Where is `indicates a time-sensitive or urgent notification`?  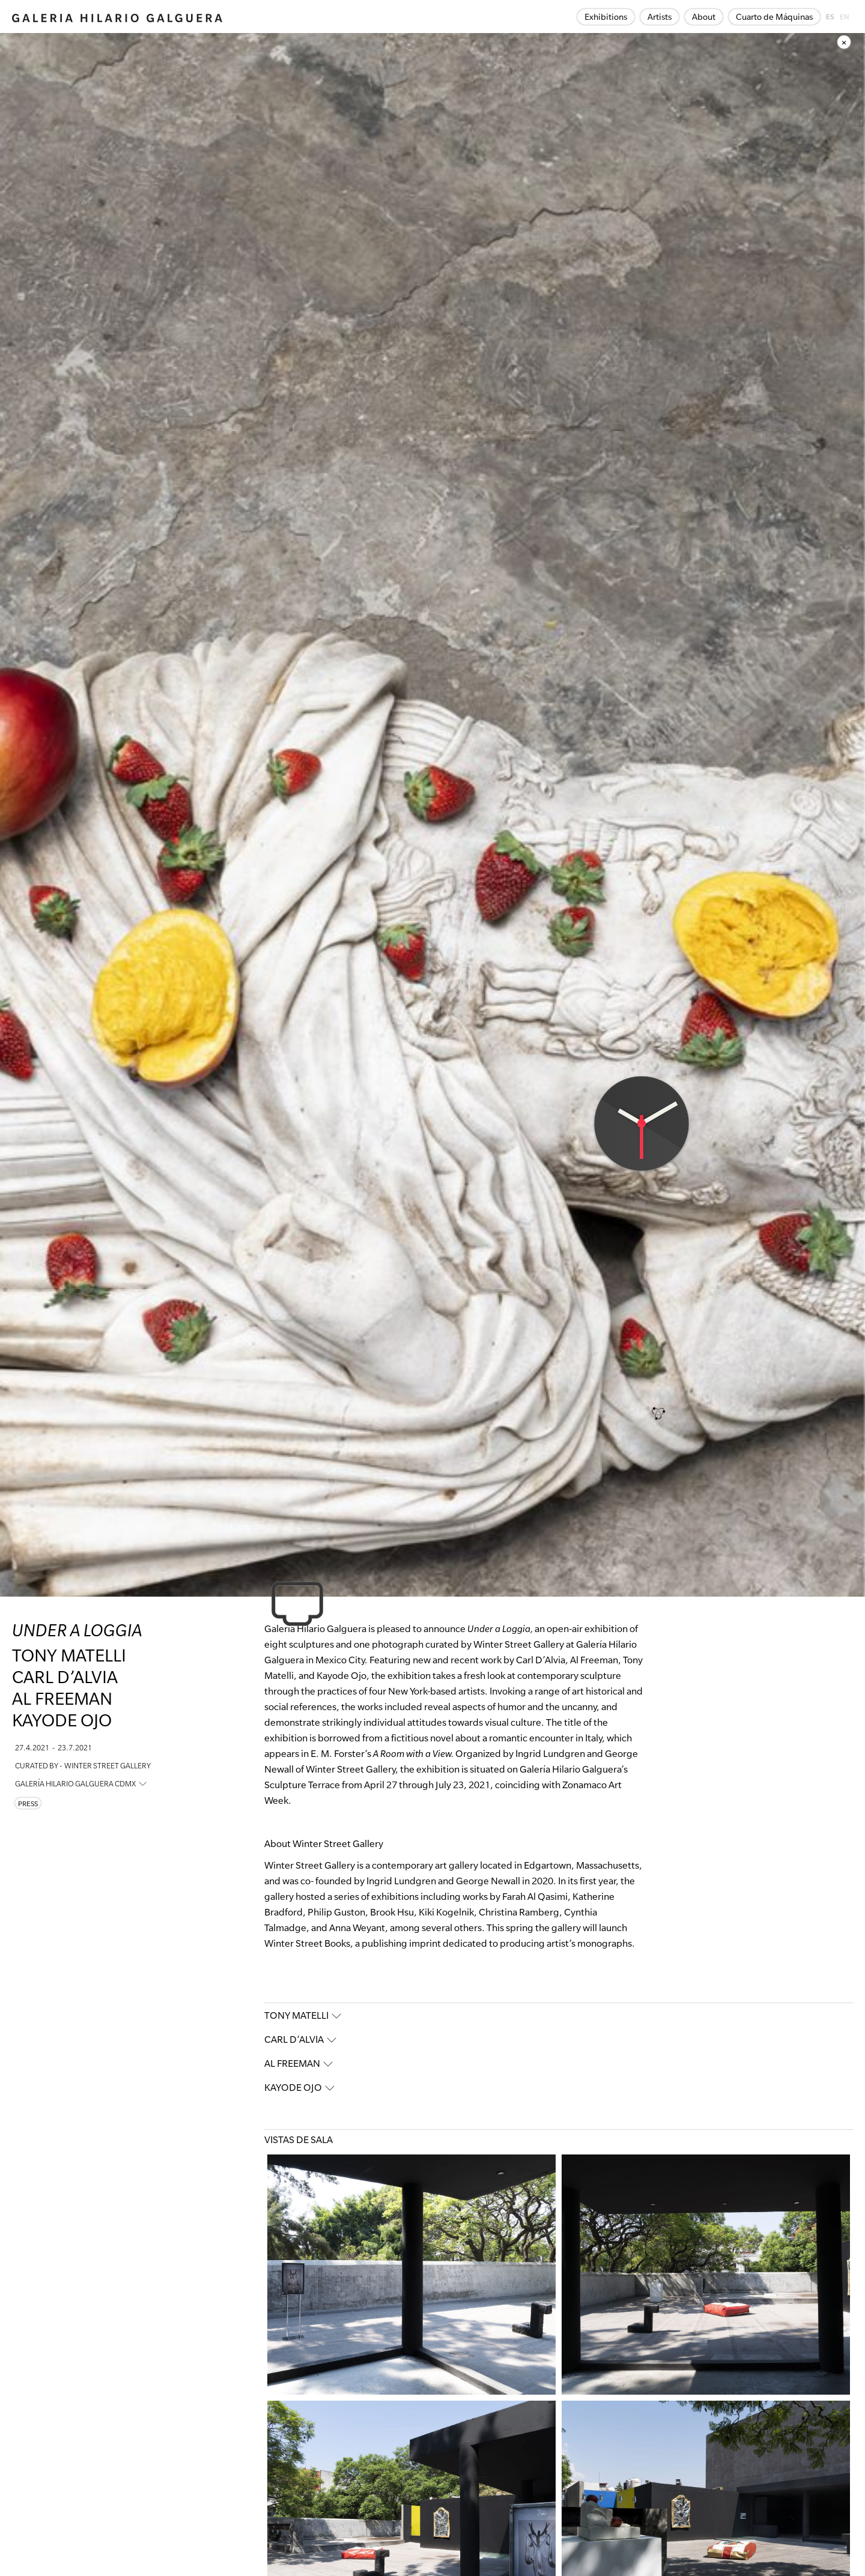
indicates a time-sensitive or urgent notification is located at coordinates (642, 1123).